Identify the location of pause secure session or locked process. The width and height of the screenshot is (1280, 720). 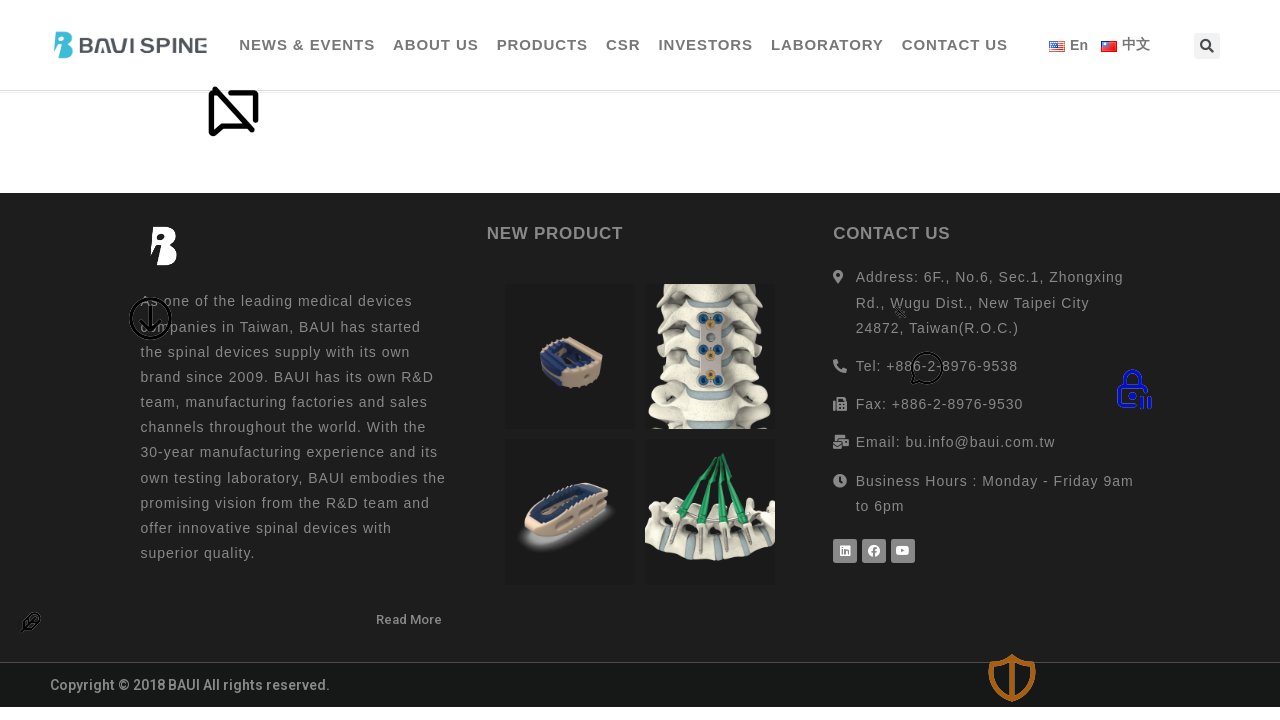
(1132, 388).